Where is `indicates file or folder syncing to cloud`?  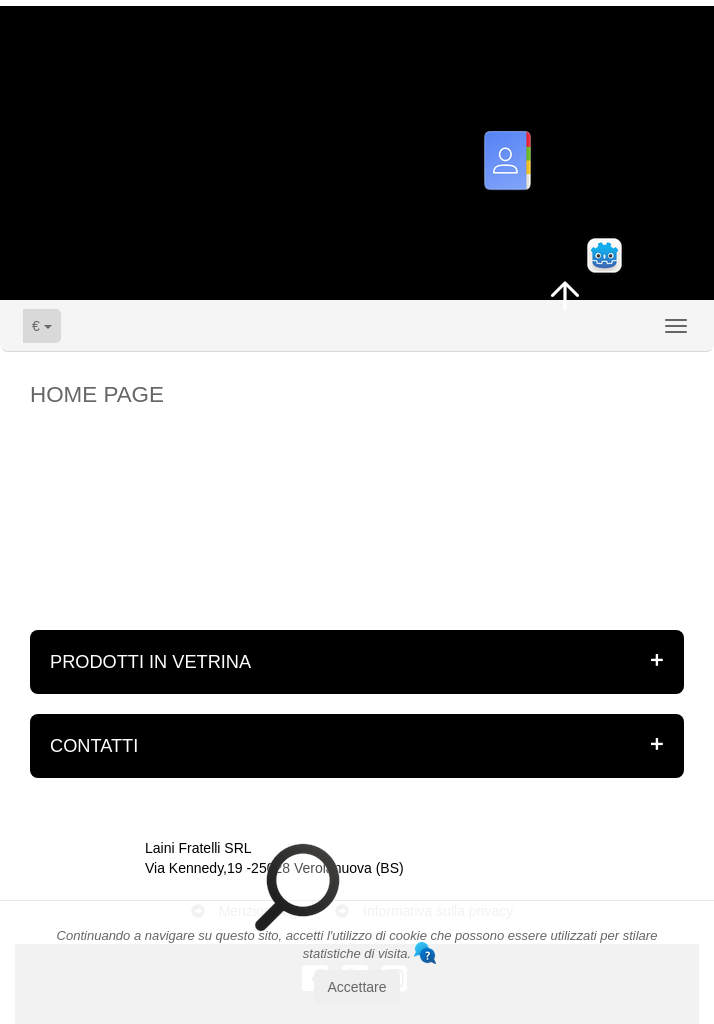
indicates file or folder syncing to cloud is located at coordinates (565, 296).